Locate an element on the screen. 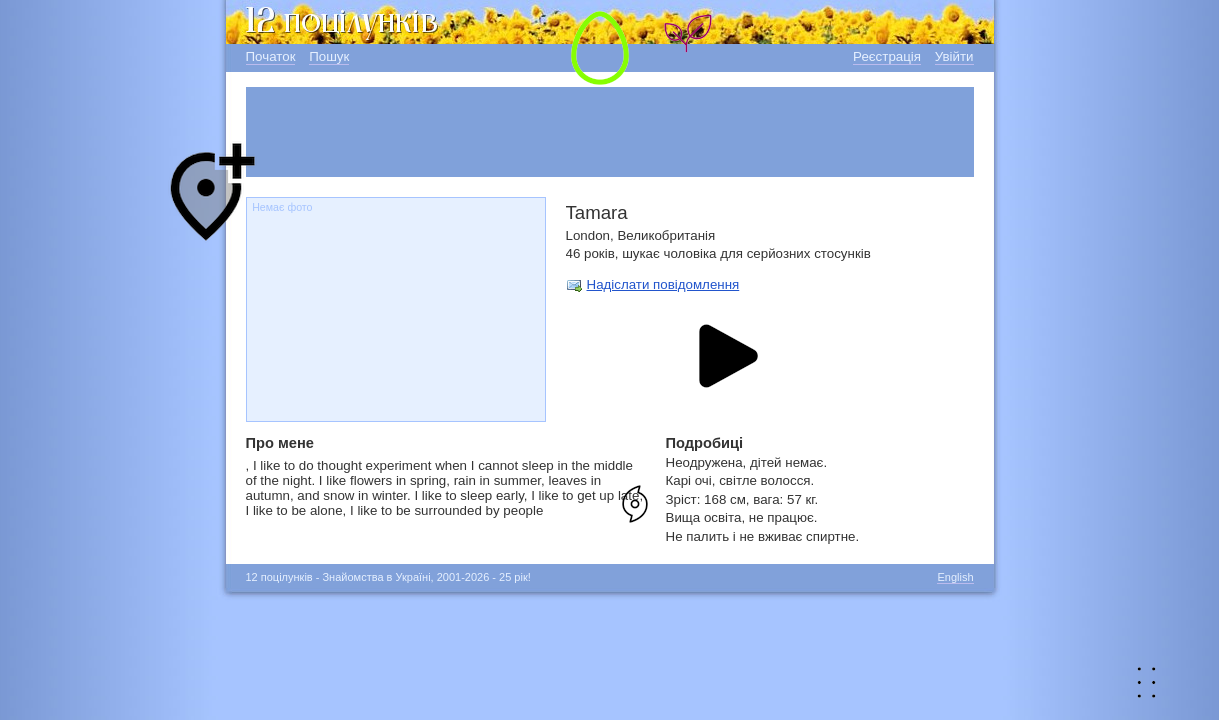 Image resolution: width=1219 pixels, height=720 pixels. indicates egg or egg-related content is located at coordinates (600, 48).